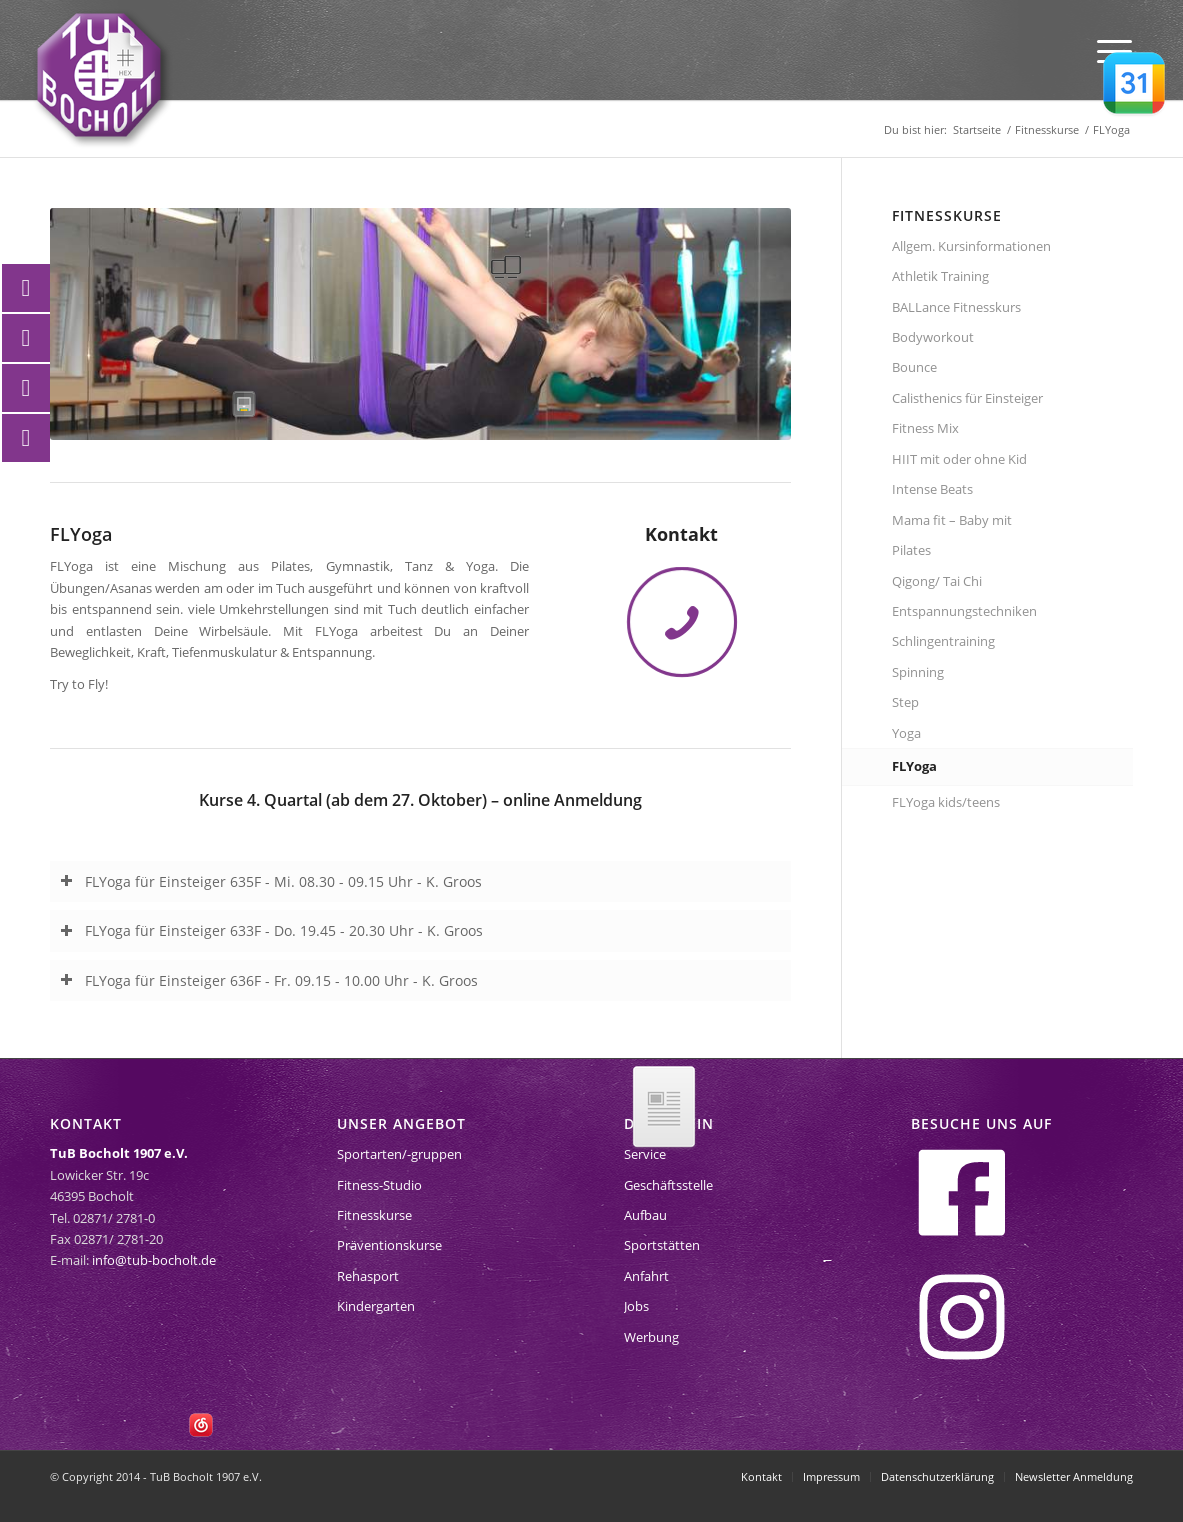  I want to click on NES game ROM file, so click(244, 404).